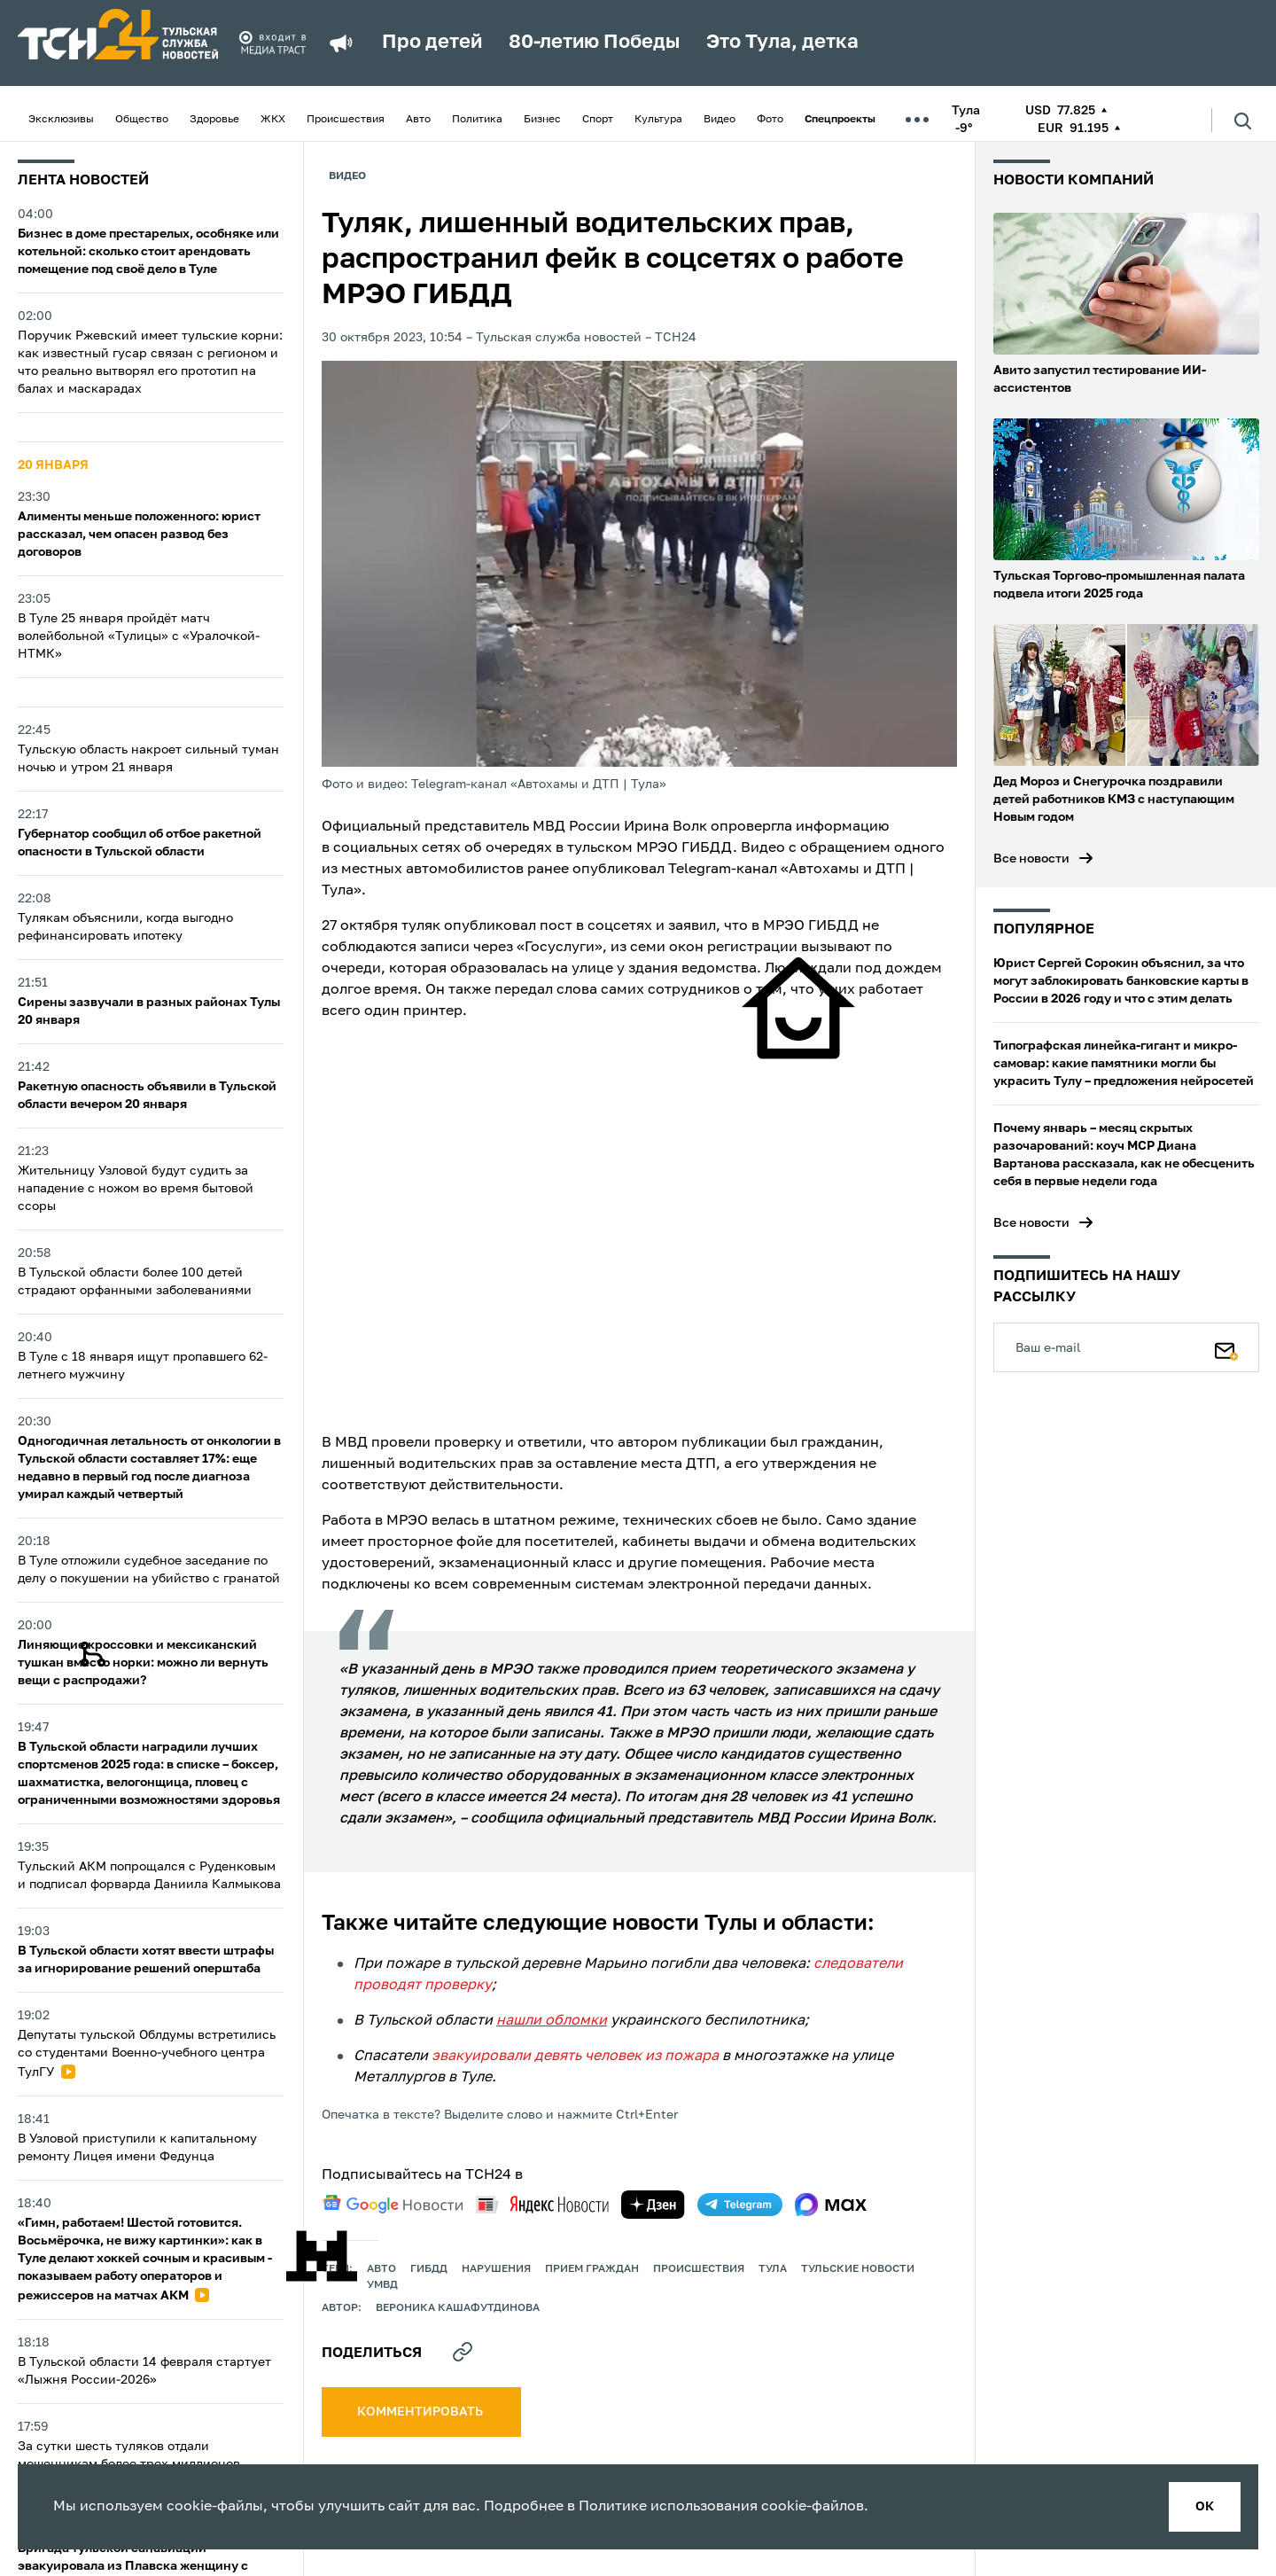 The height and width of the screenshot is (2576, 1276). I want to click on Mistral AI logo, so click(322, 2256).